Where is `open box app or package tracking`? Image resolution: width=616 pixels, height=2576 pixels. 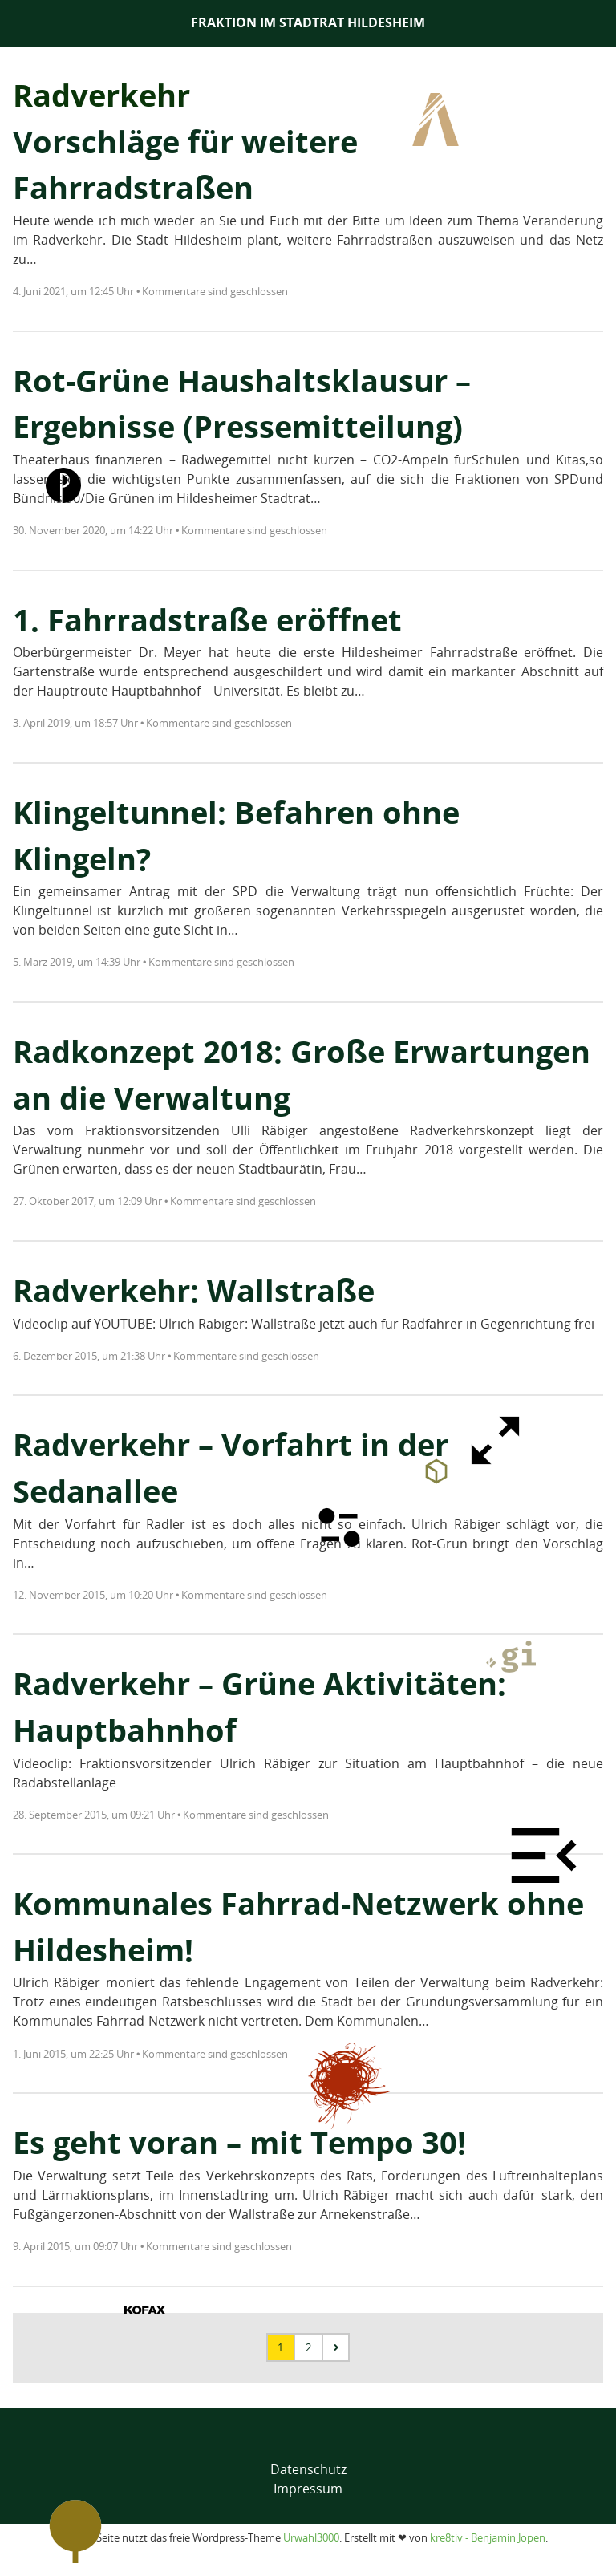 open box app or package tracking is located at coordinates (436, 1471).